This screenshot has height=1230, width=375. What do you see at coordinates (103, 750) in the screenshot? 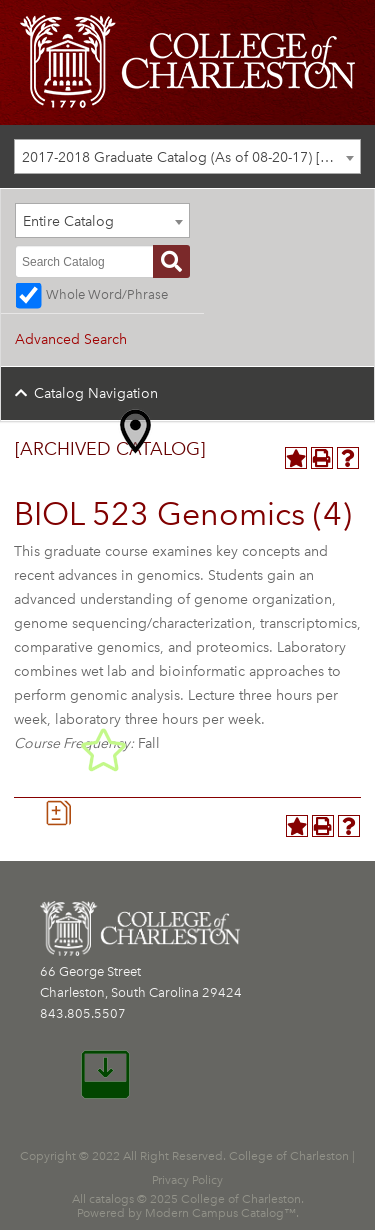
I see `add to favorites` at bounding box center [103, 750].